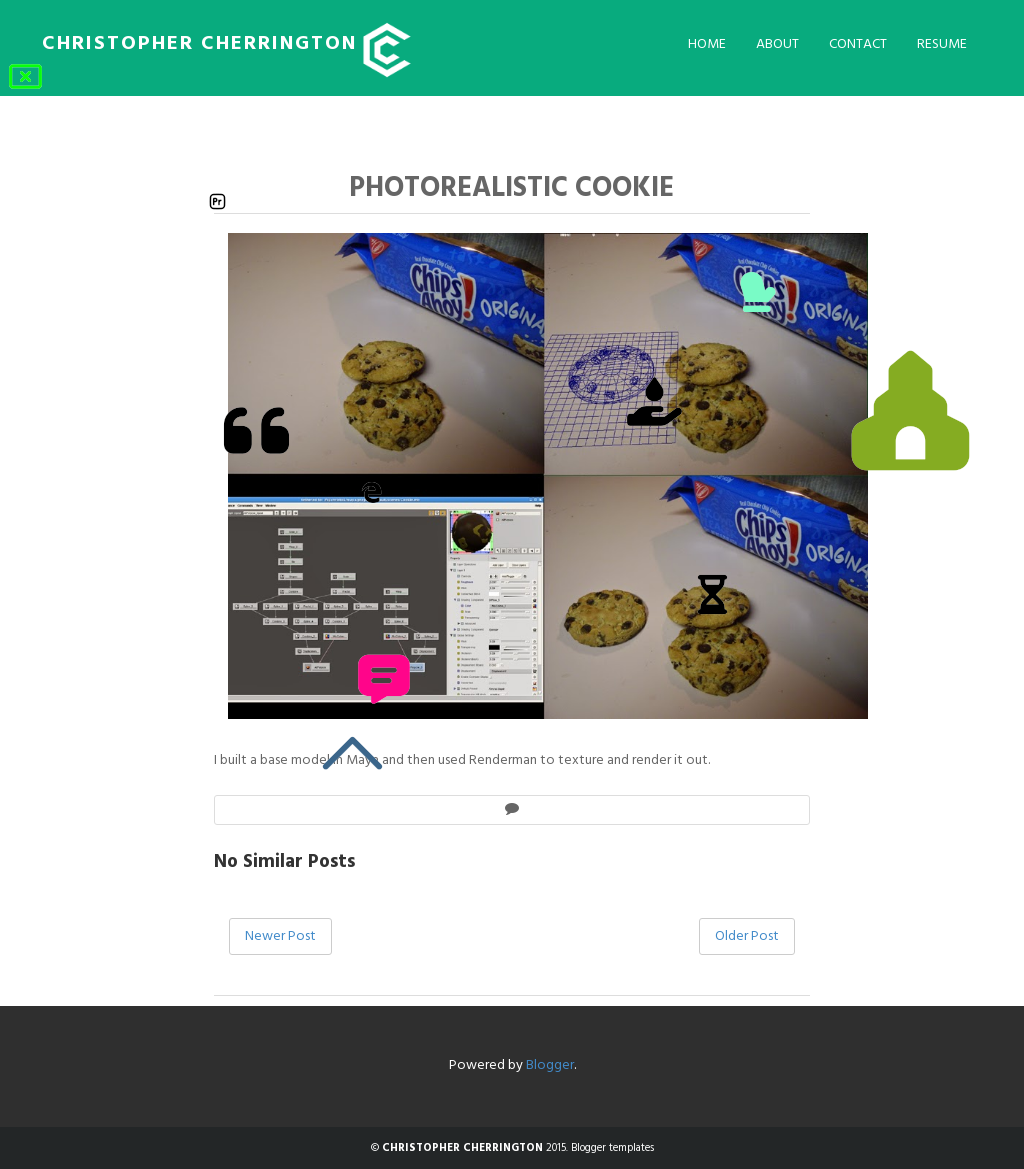 This screenshot has width=1024, height=1169. Describe the element at coordinates (256, 430) in the screenshot. I see `insert a block quote` at that location.